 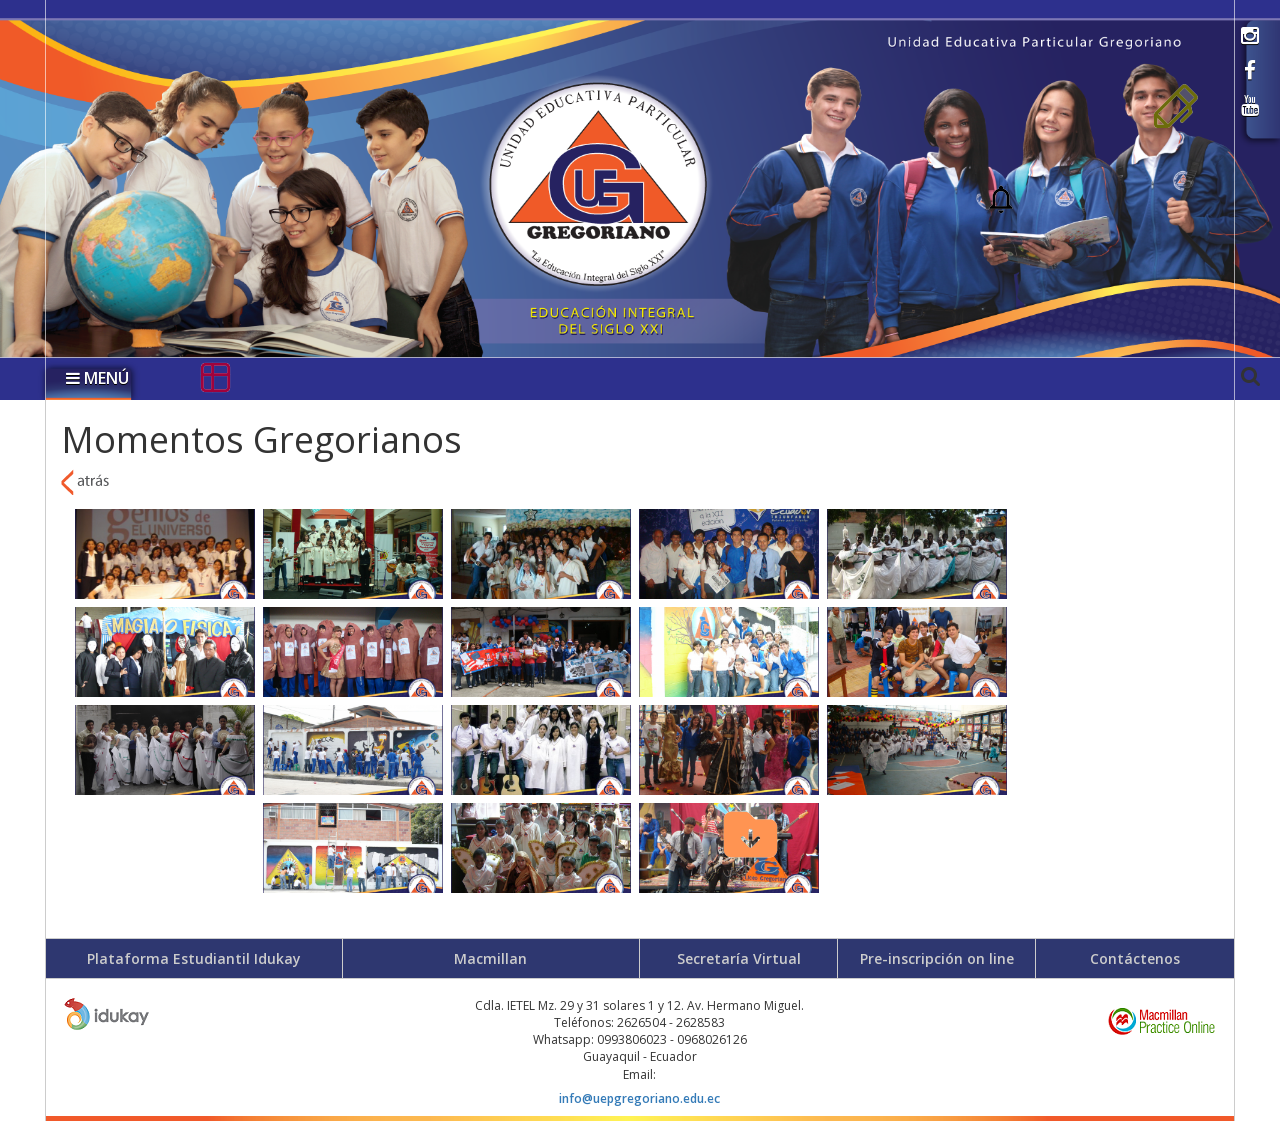 What do you see at coordinates (1175, 107) in the screenshot?
I see `edit or modify content` at bounding box center [1175, 107].